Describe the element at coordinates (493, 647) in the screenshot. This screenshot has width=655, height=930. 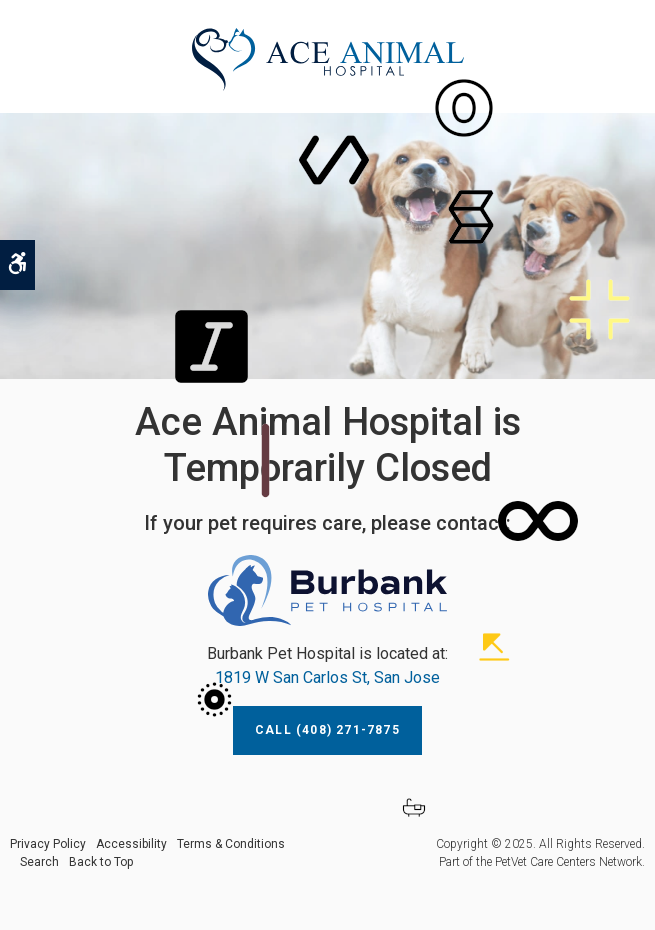
I see `navigate to the top-left or beginning of content` at that location.